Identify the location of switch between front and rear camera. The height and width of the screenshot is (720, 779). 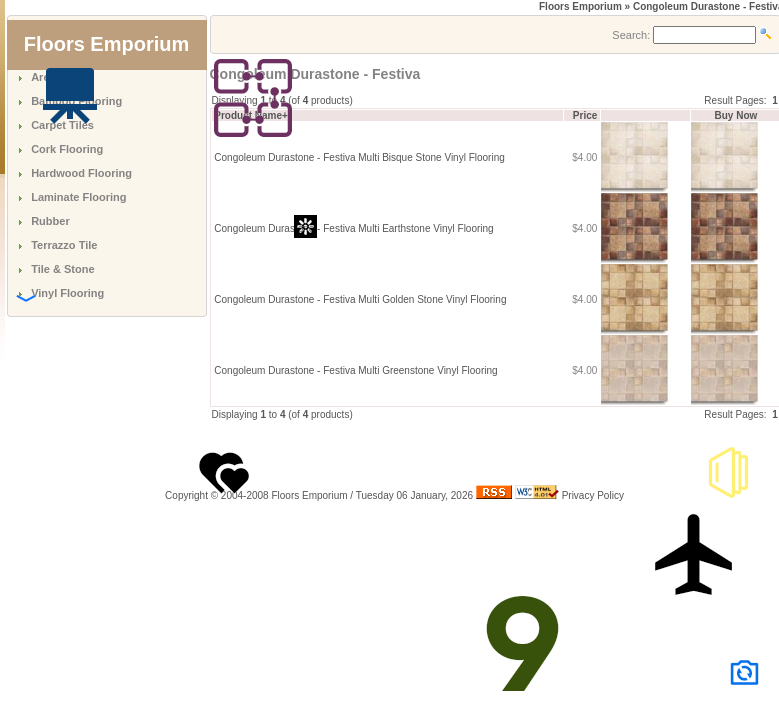
(744, 672).